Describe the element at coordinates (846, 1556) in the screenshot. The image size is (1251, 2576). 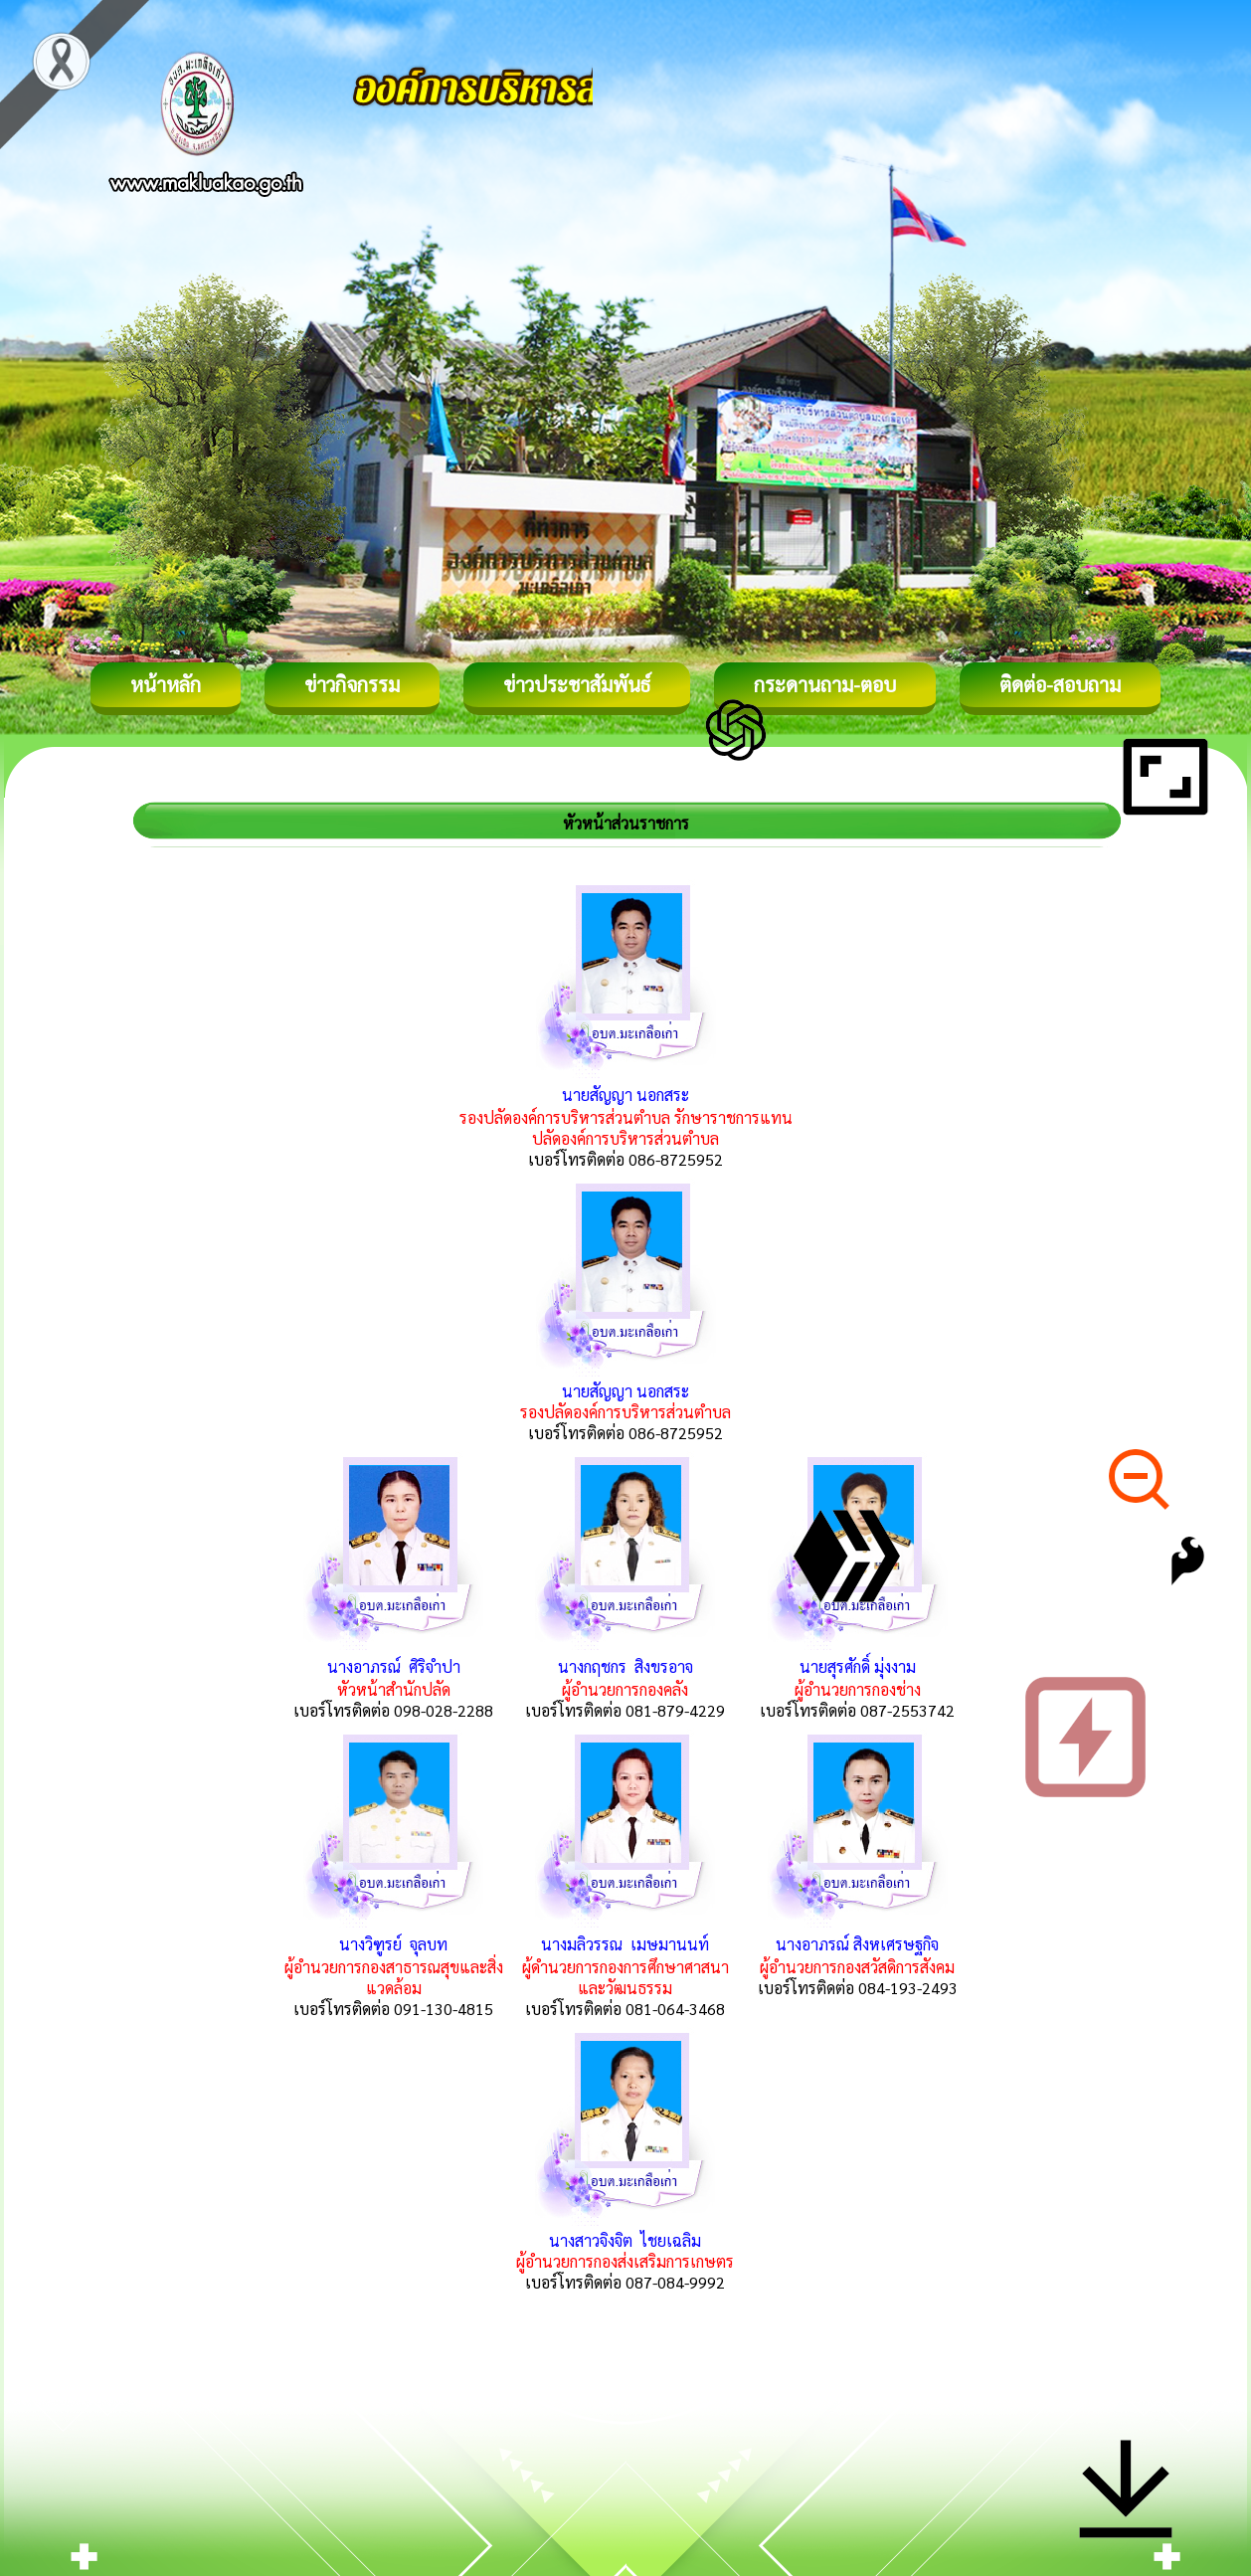
I see `hive blockchain logo` at that location.